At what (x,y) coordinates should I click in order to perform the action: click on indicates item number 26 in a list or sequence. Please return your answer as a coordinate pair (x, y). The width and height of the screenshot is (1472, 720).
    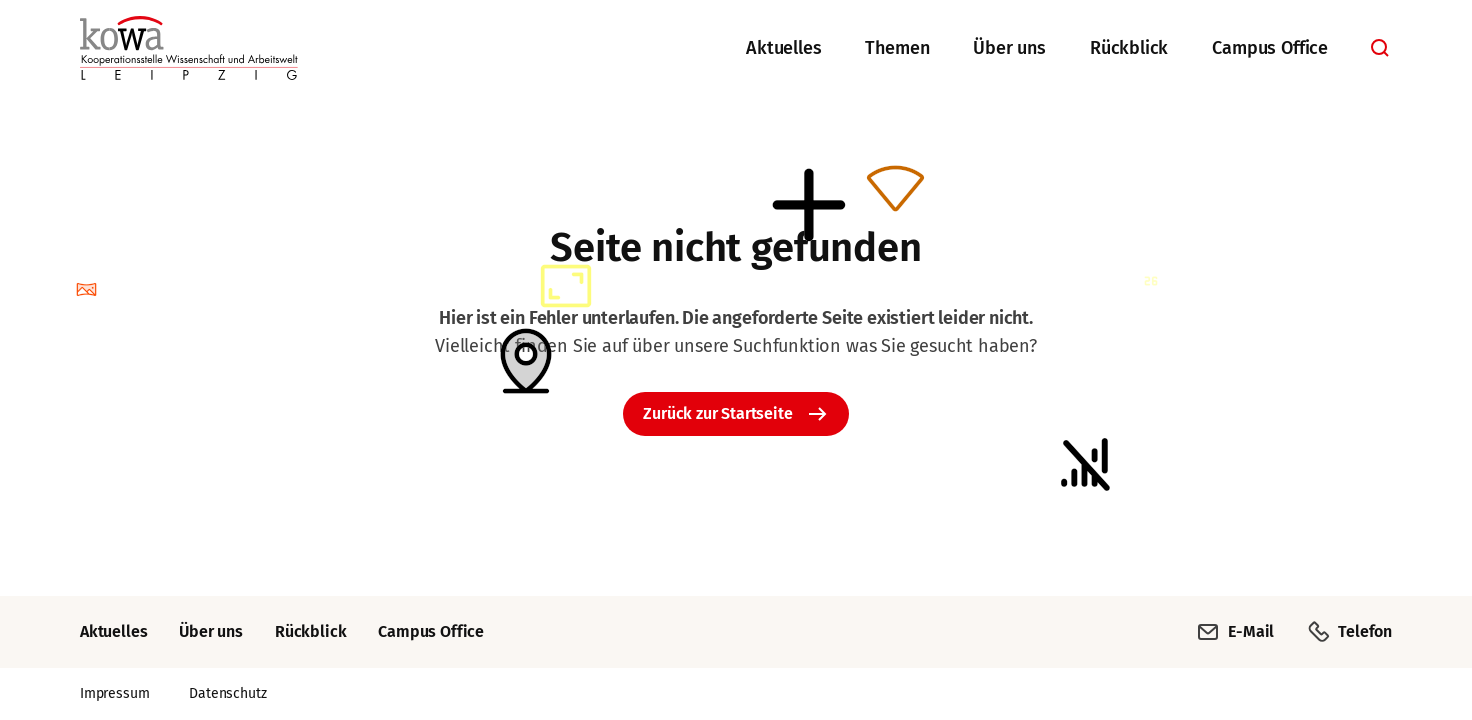
    Looking at the image, I should click on (1151, 281).